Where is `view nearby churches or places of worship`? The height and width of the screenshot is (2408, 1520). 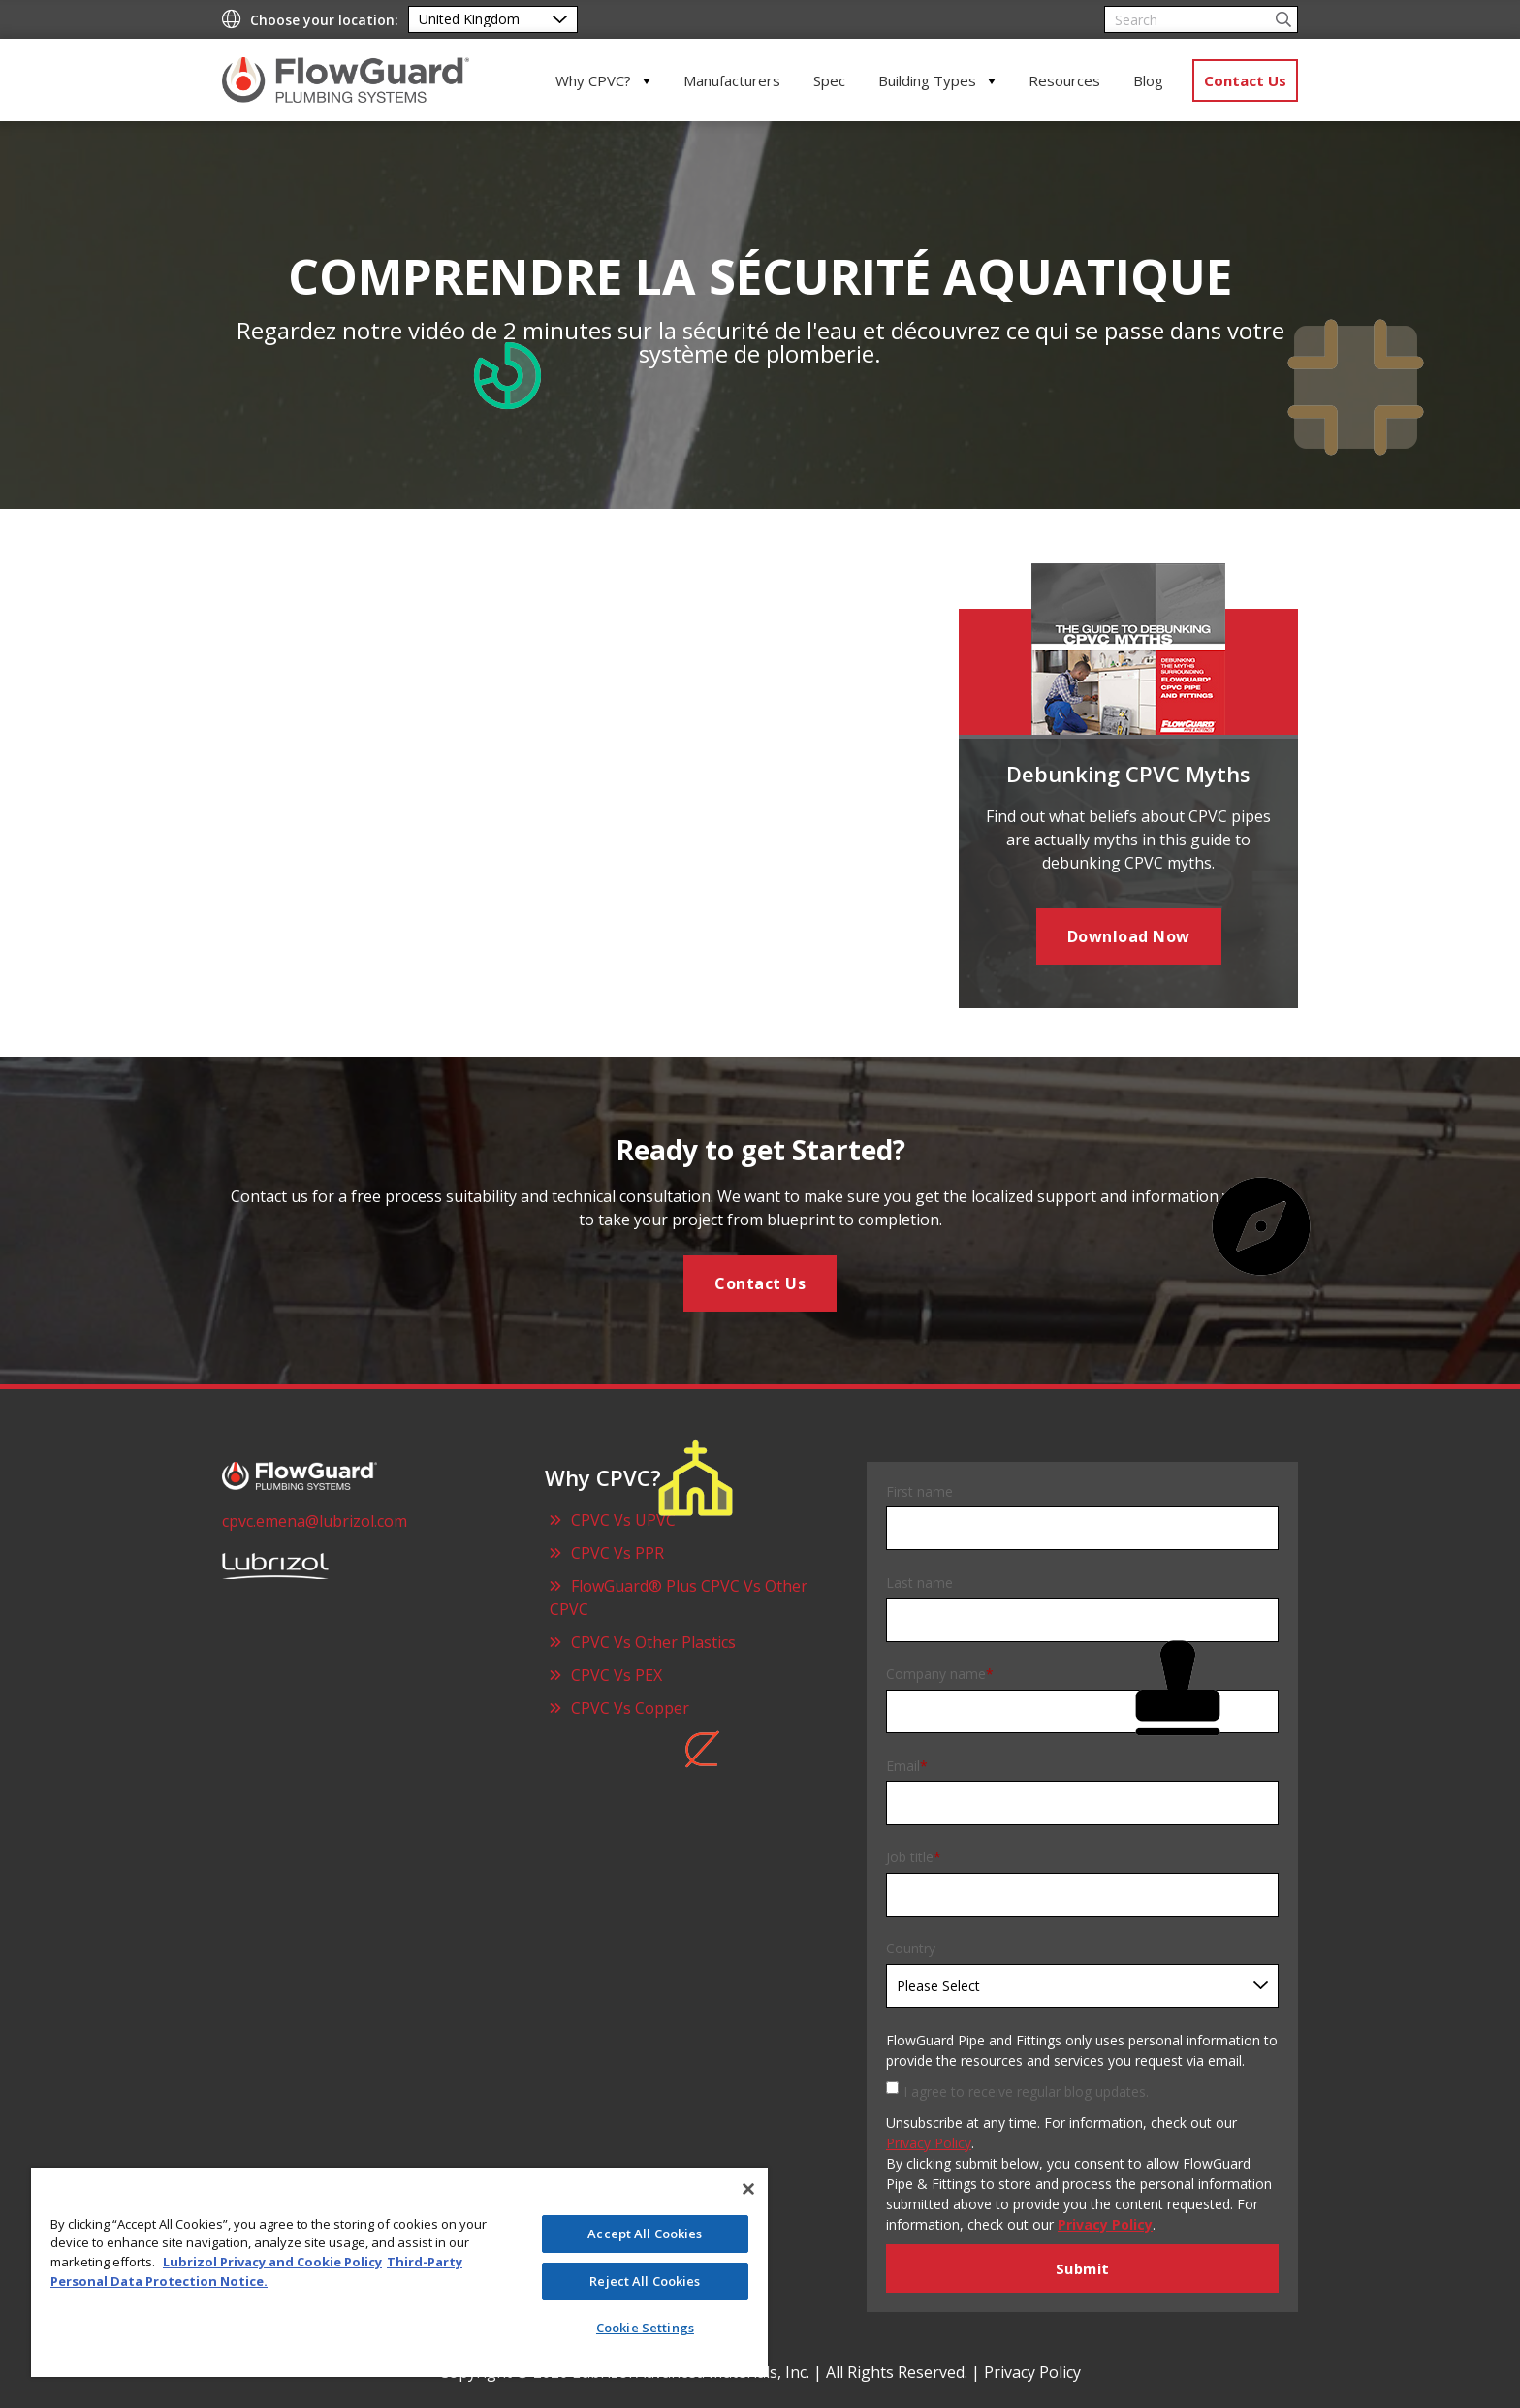 view nearby churches or places of worship is located at coordinates (695, 1481).